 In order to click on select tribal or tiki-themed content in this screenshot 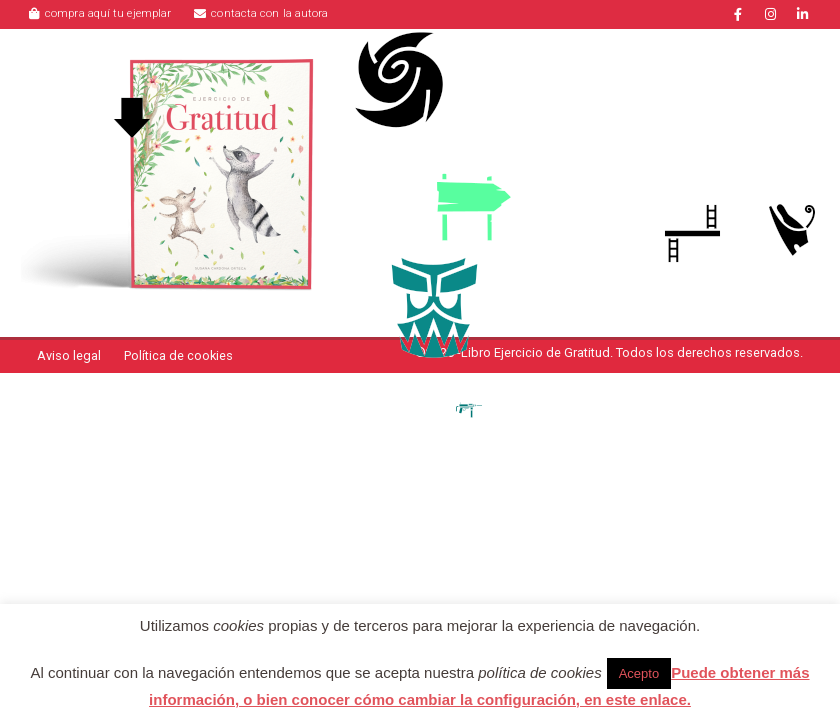, I will do `click(433, 307)`.